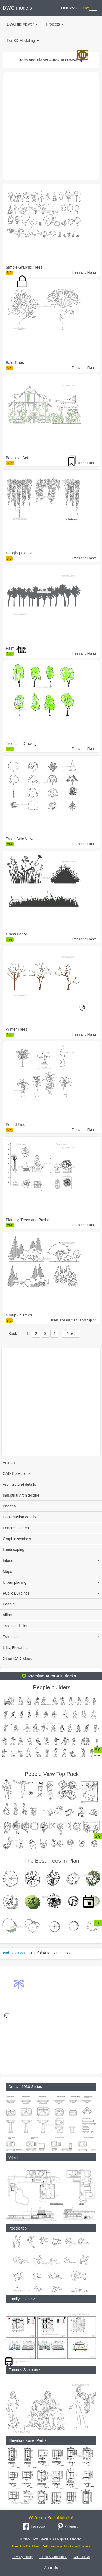 The image size is (102, 2576). I want to click on indicates a locked or secured item, so click(22, 281).